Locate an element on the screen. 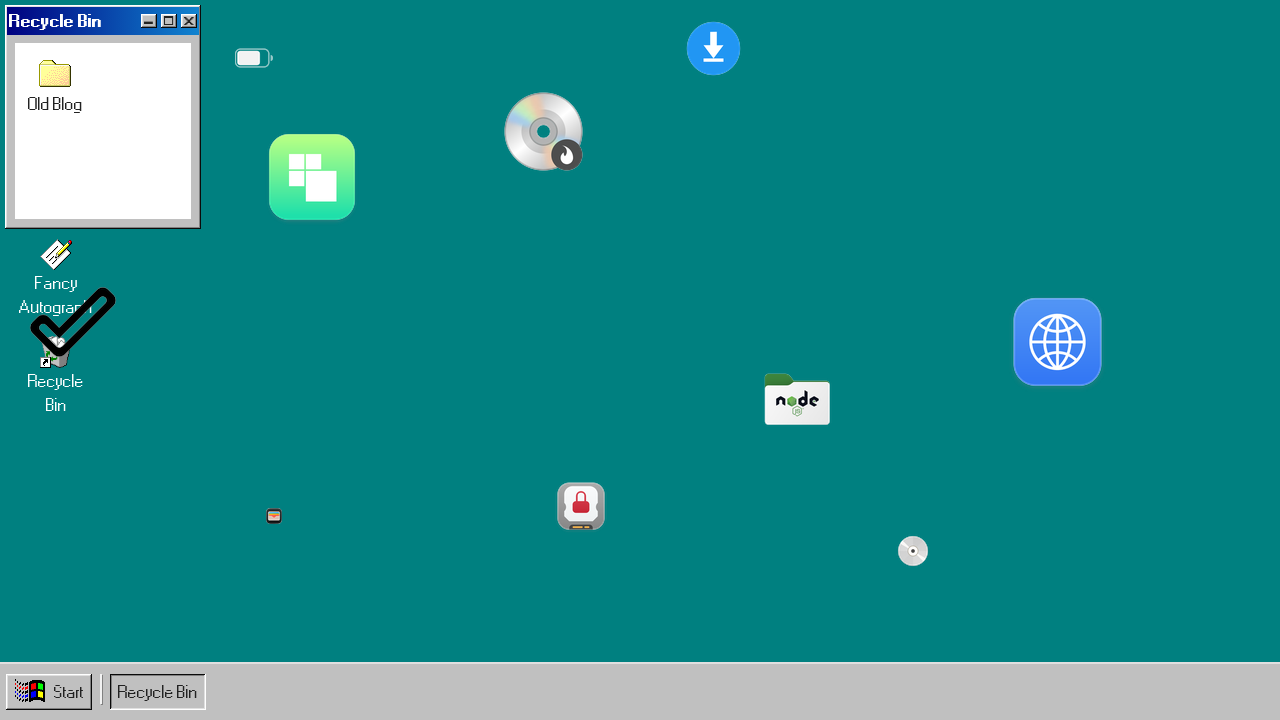  indicates a rewritable DVD disc drive is located at coordinates (913, 551).